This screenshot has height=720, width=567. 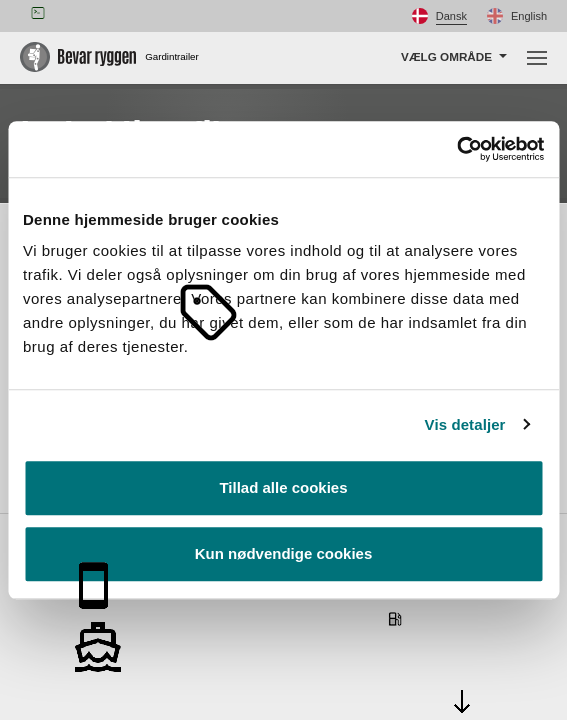 I want to click on set mobile device as primary, so click(x=93, y=585).